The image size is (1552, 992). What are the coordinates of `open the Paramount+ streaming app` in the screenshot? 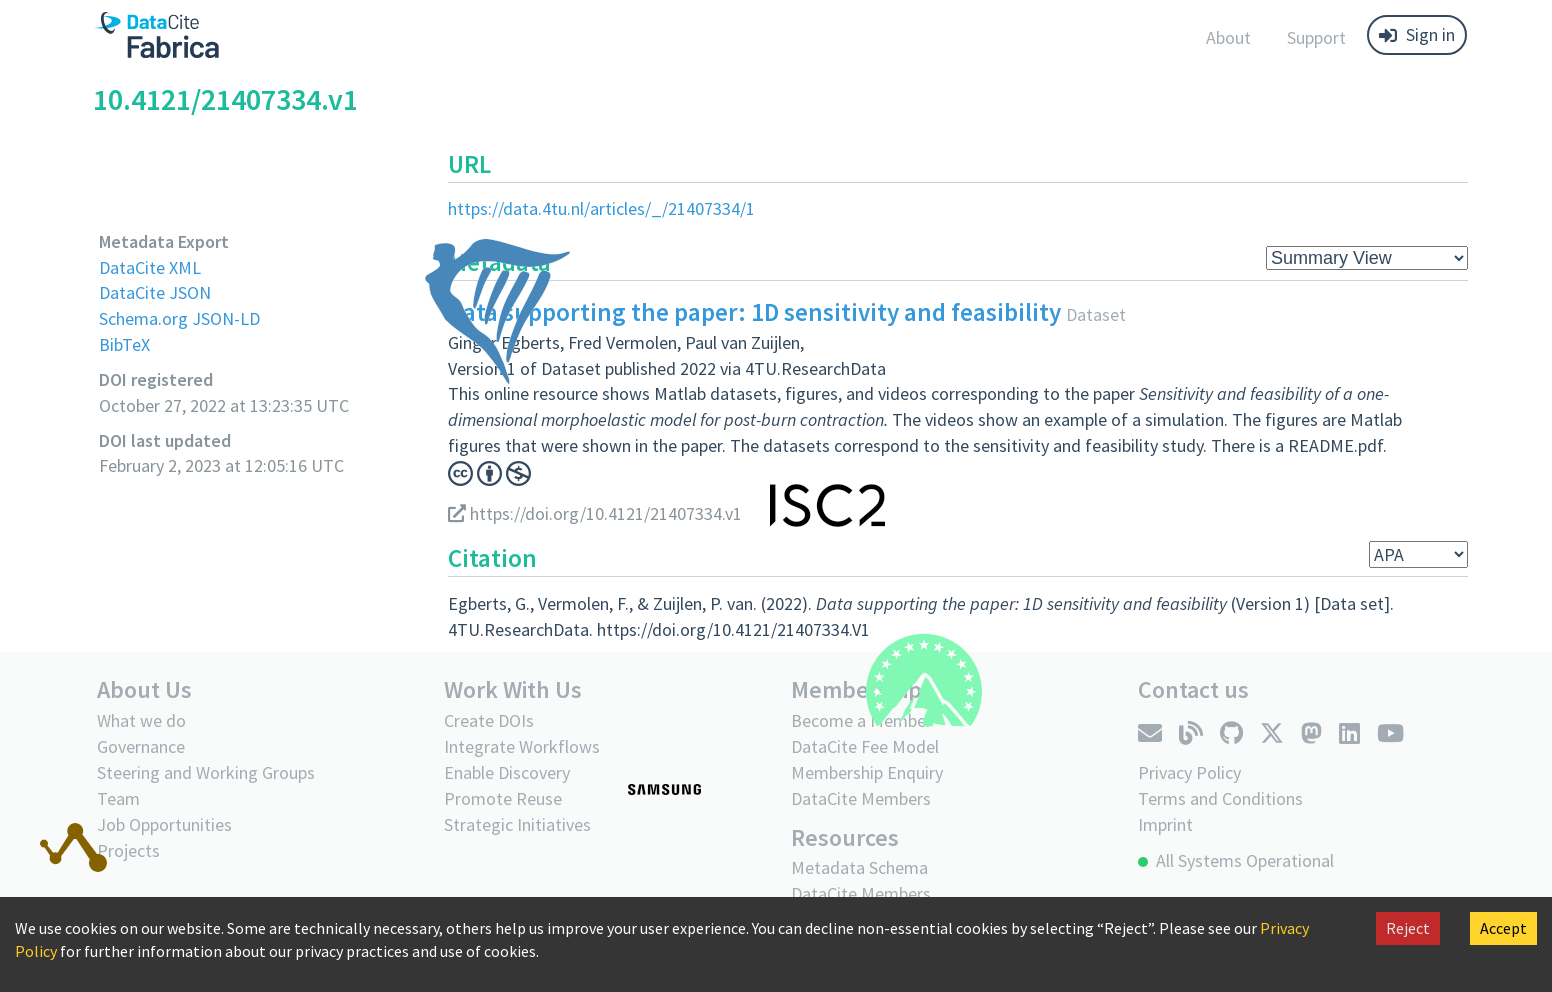 It's located at (924, 680).